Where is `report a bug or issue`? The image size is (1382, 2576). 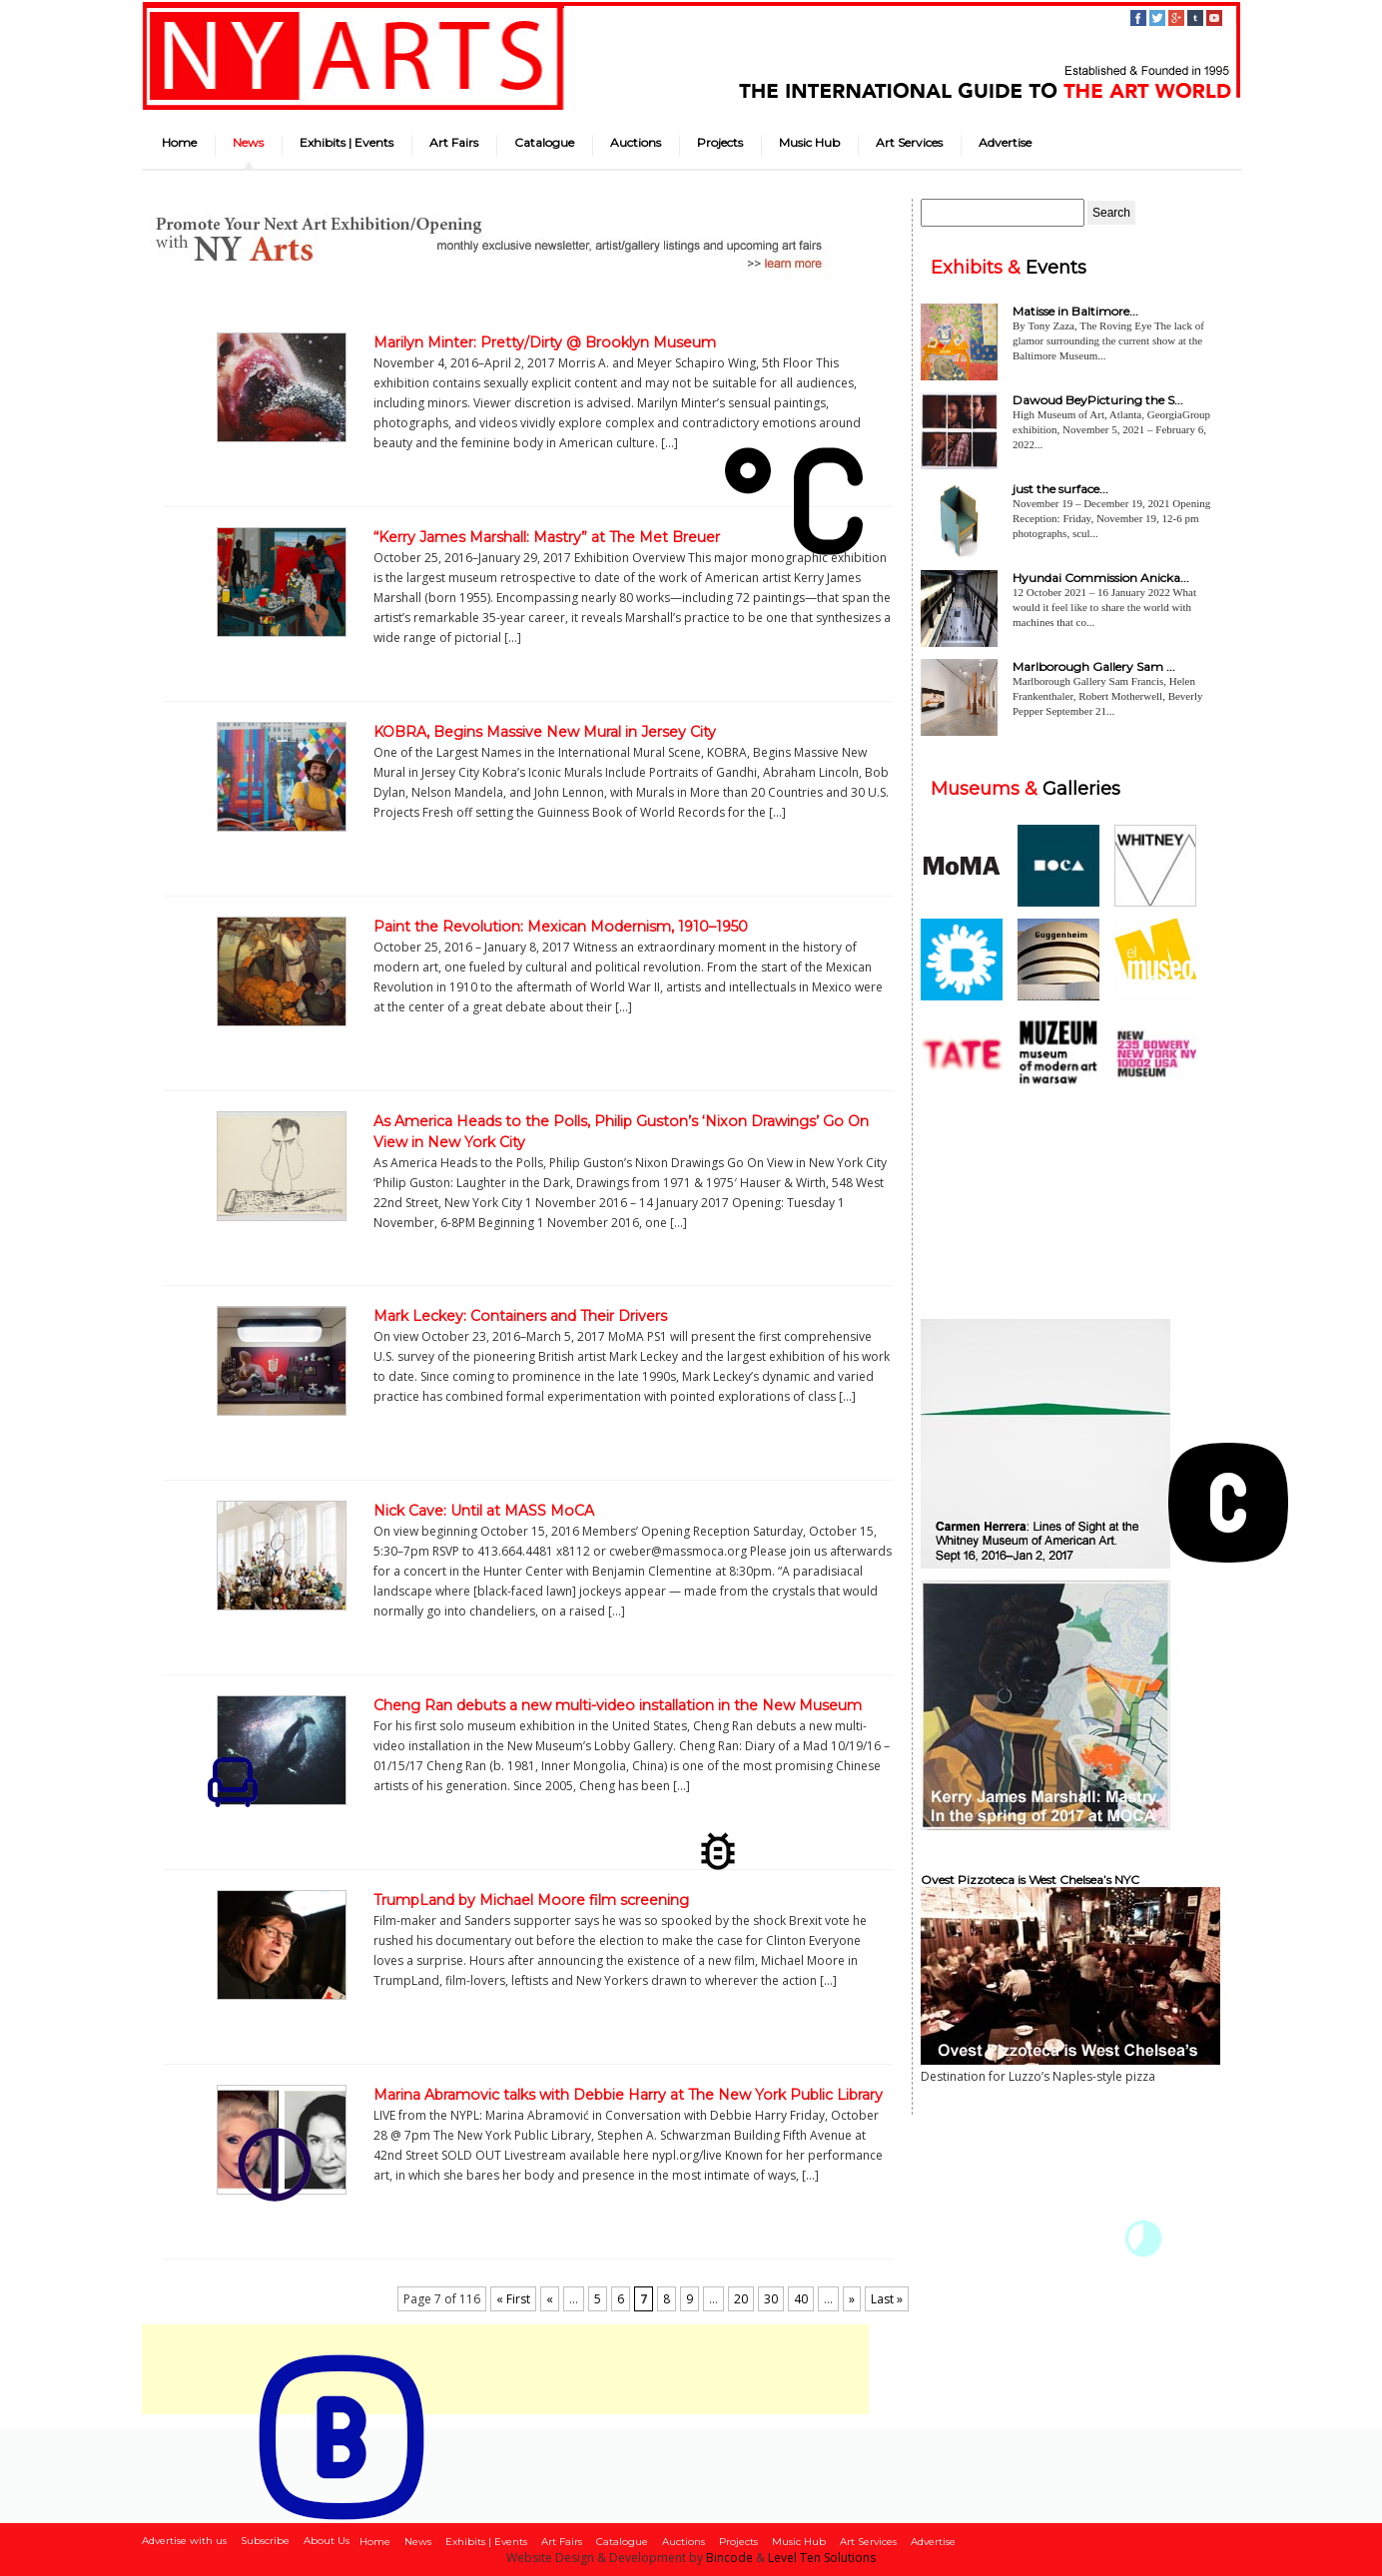
report a bug or issue is located at coordinates (718, 1851).